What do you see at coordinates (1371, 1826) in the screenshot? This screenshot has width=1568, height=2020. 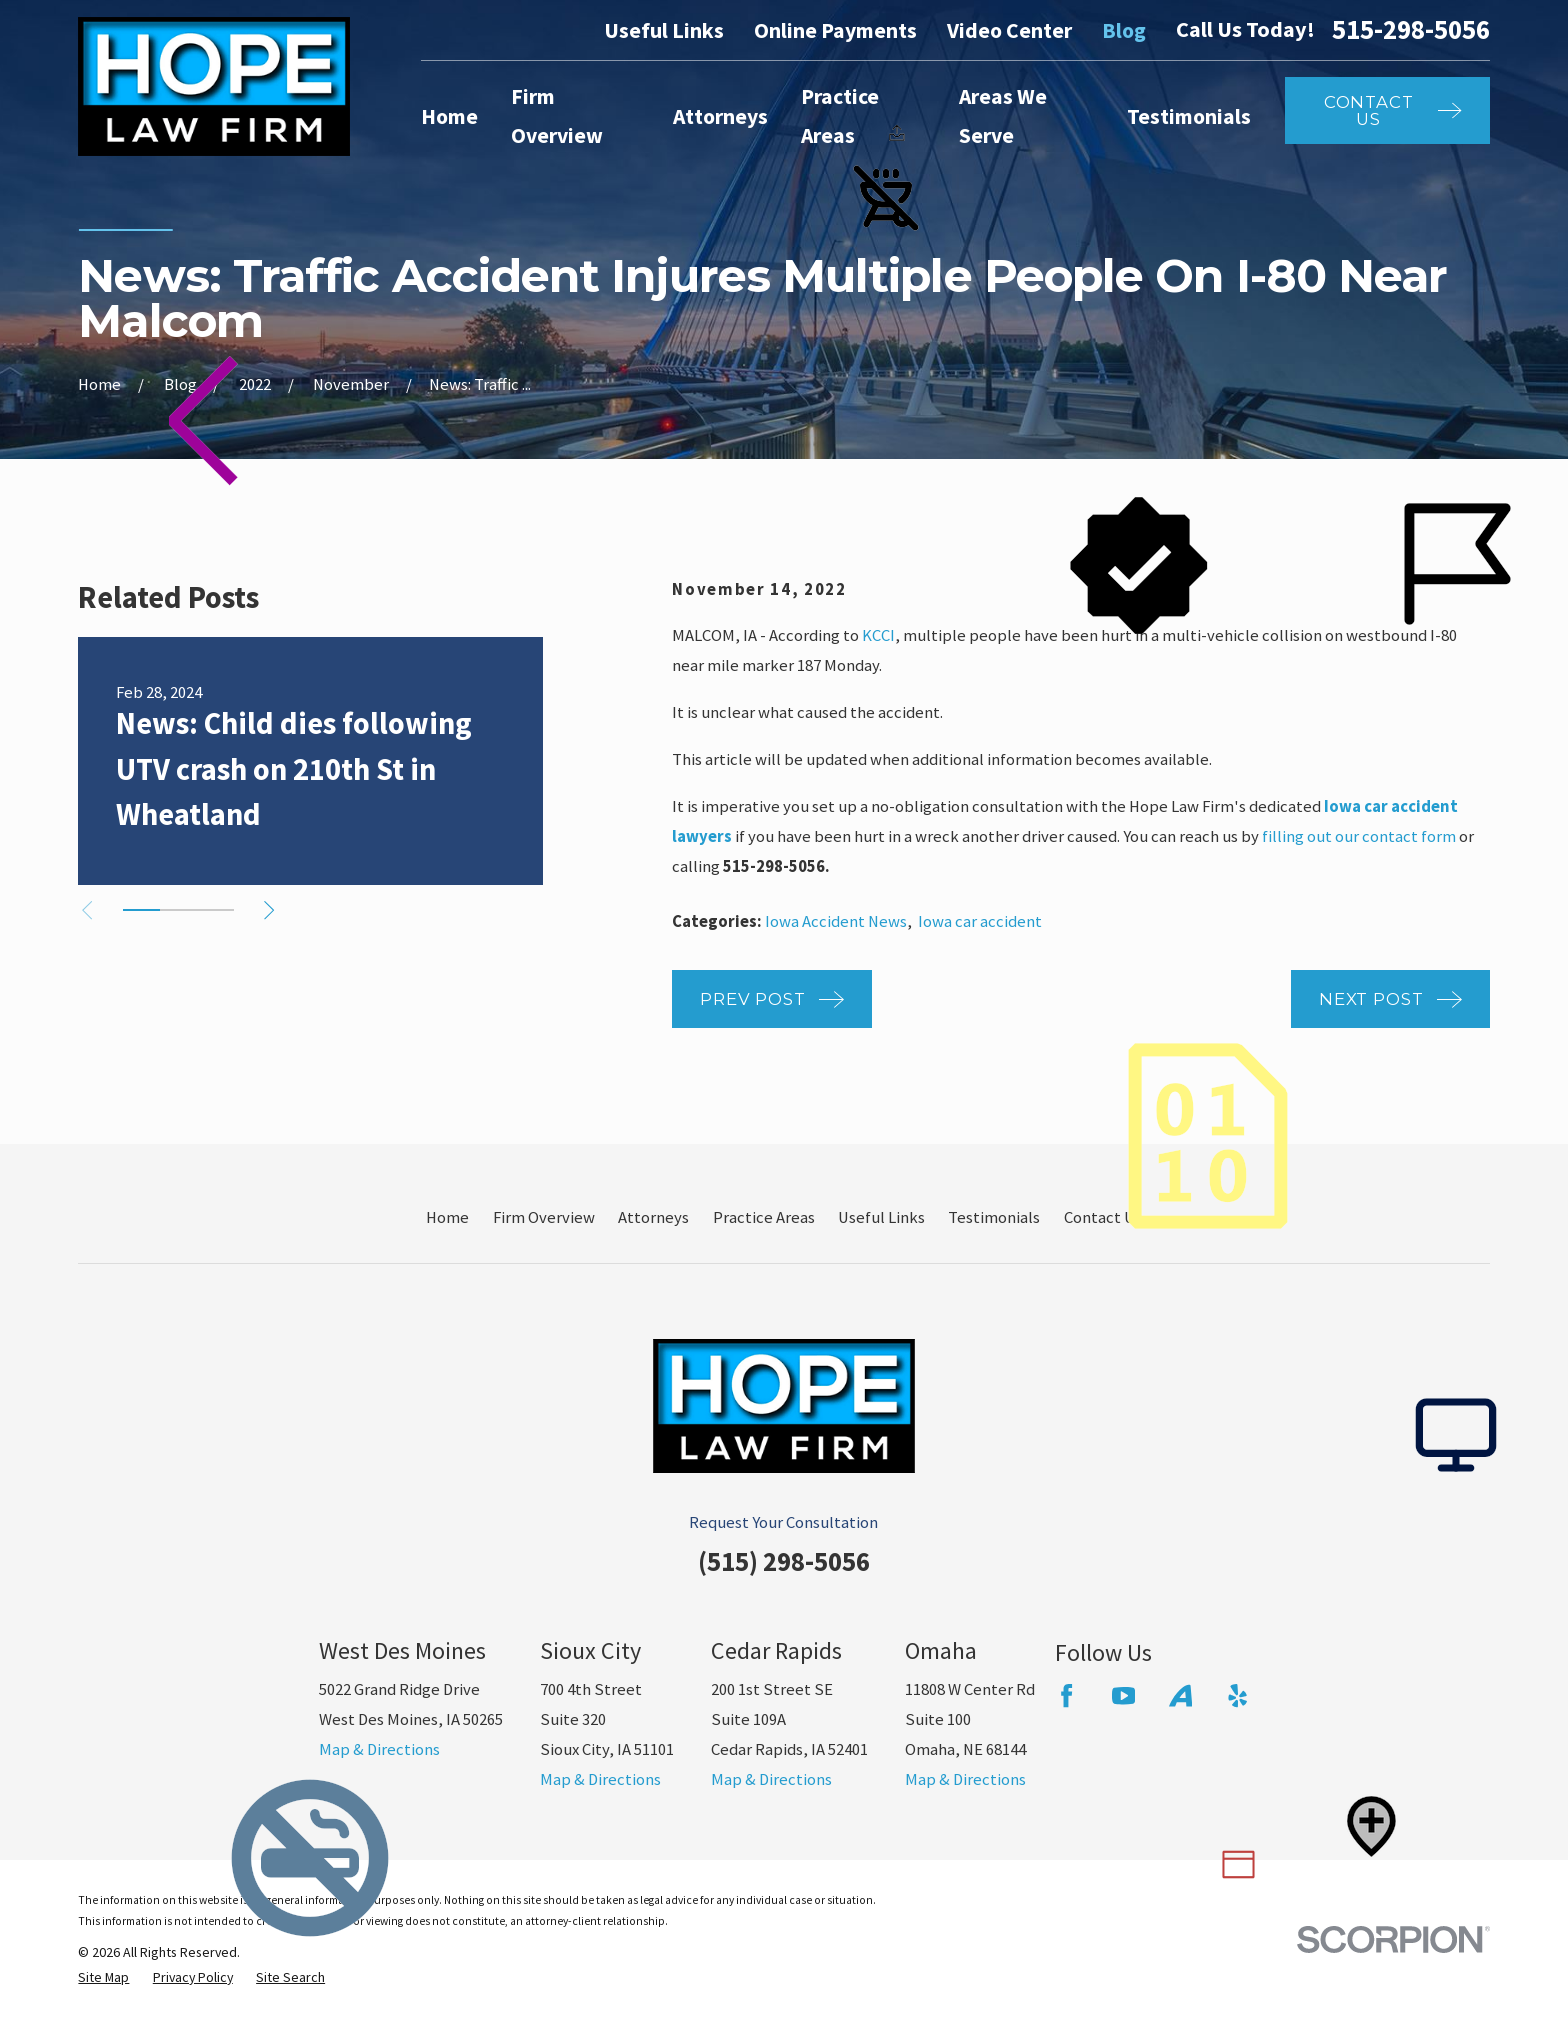 I see `add a new location pin to the map` at bounding box center [1371, 1826].